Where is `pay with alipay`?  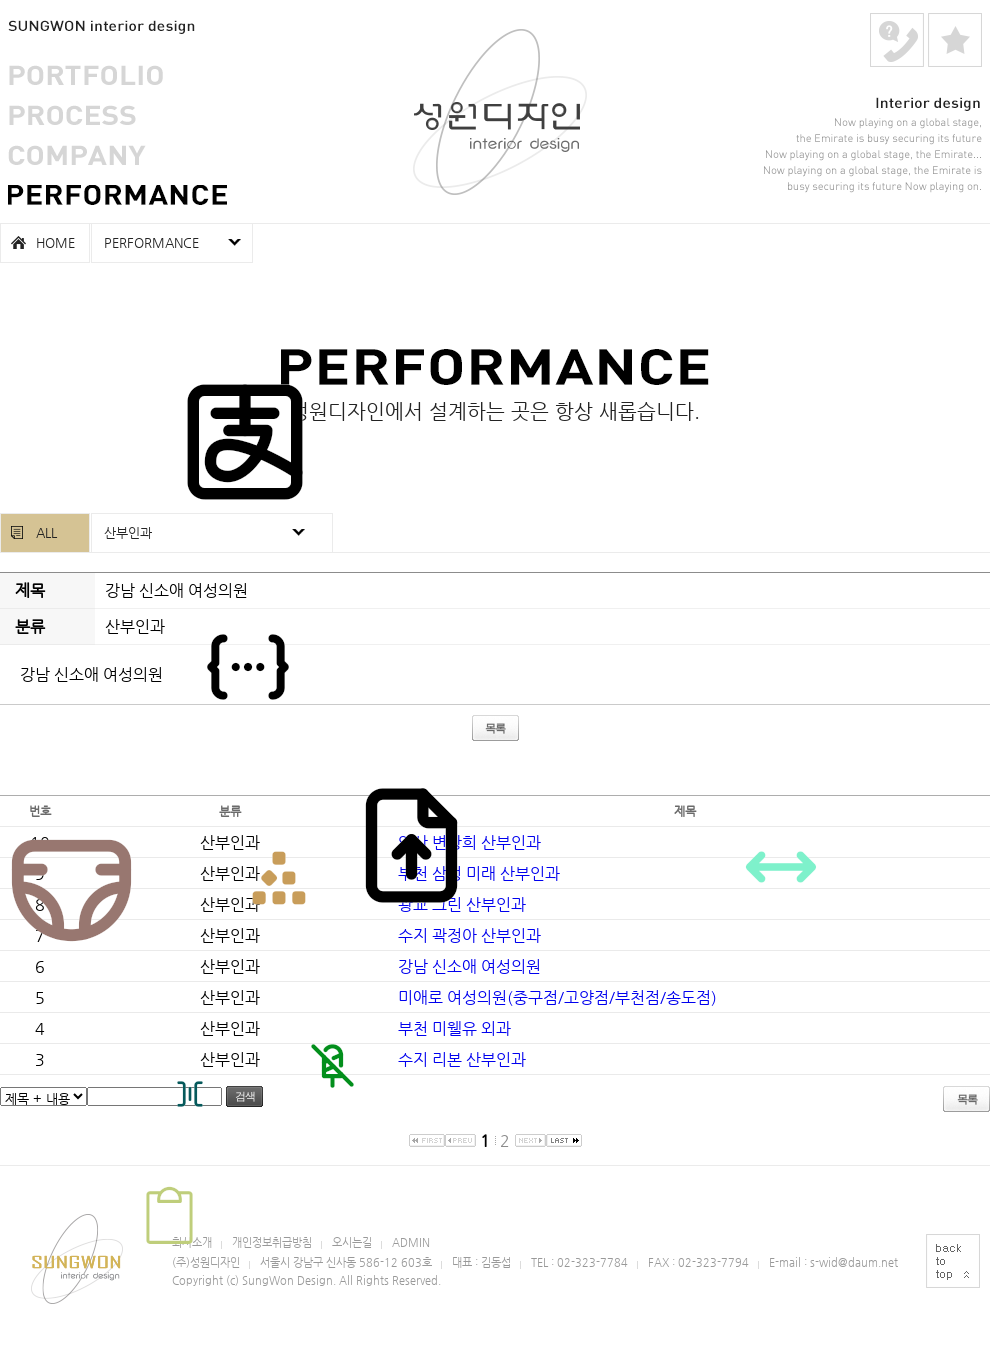
pay with alipay is located at coordinates (245, 442).